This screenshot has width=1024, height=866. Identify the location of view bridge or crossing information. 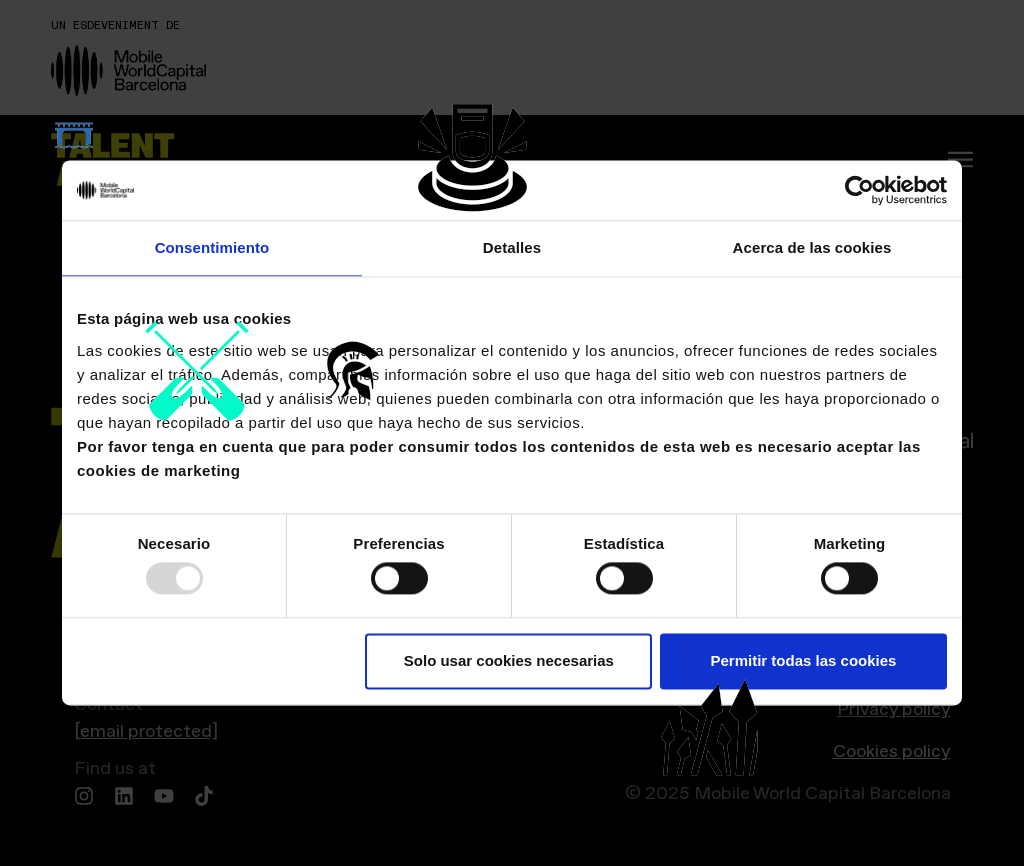
(74, 131).